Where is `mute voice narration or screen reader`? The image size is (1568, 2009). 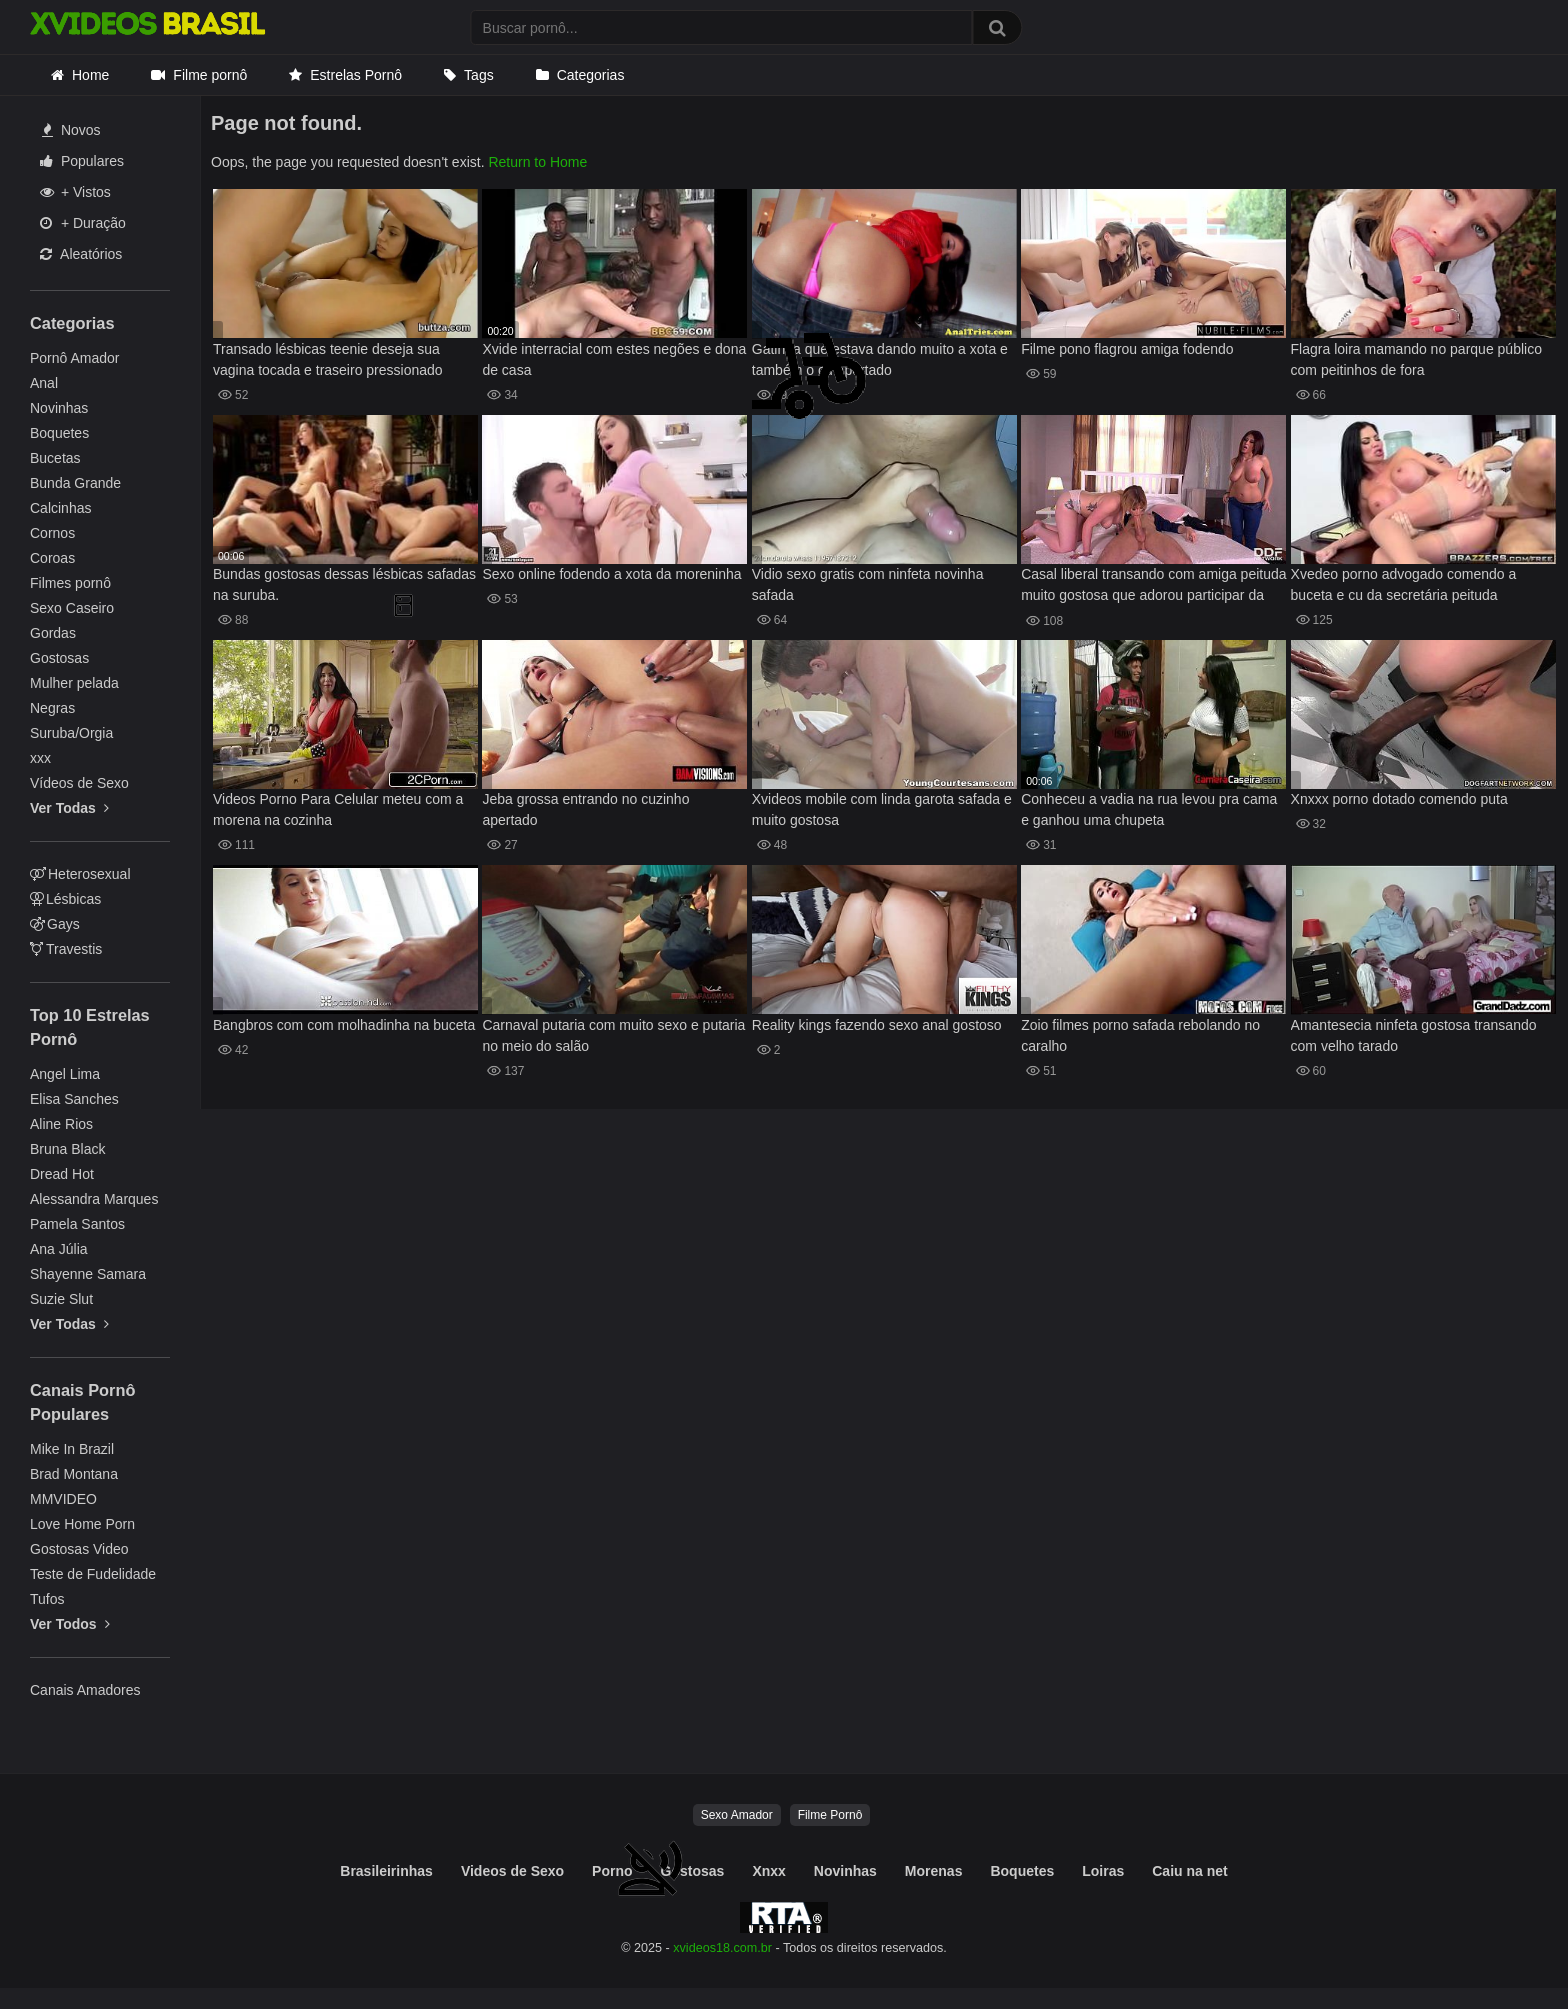
mute voice narration or screen reader is located at coordinates (650, 1869).